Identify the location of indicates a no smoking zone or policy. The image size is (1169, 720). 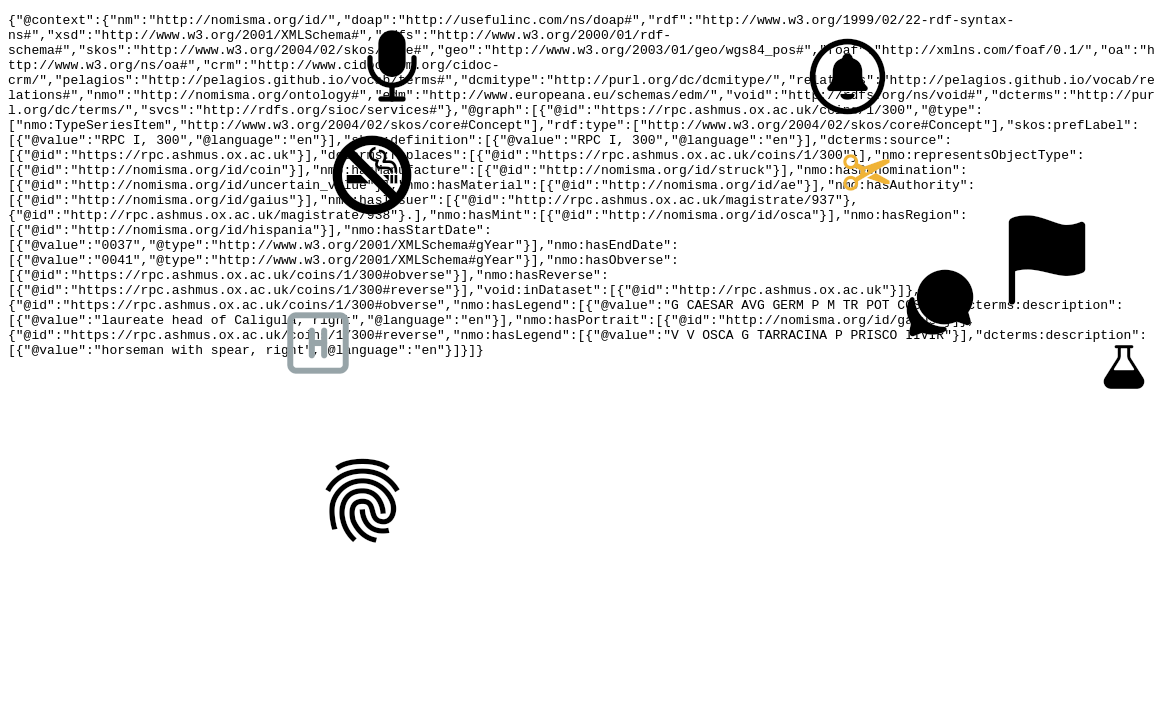
(372, 175).